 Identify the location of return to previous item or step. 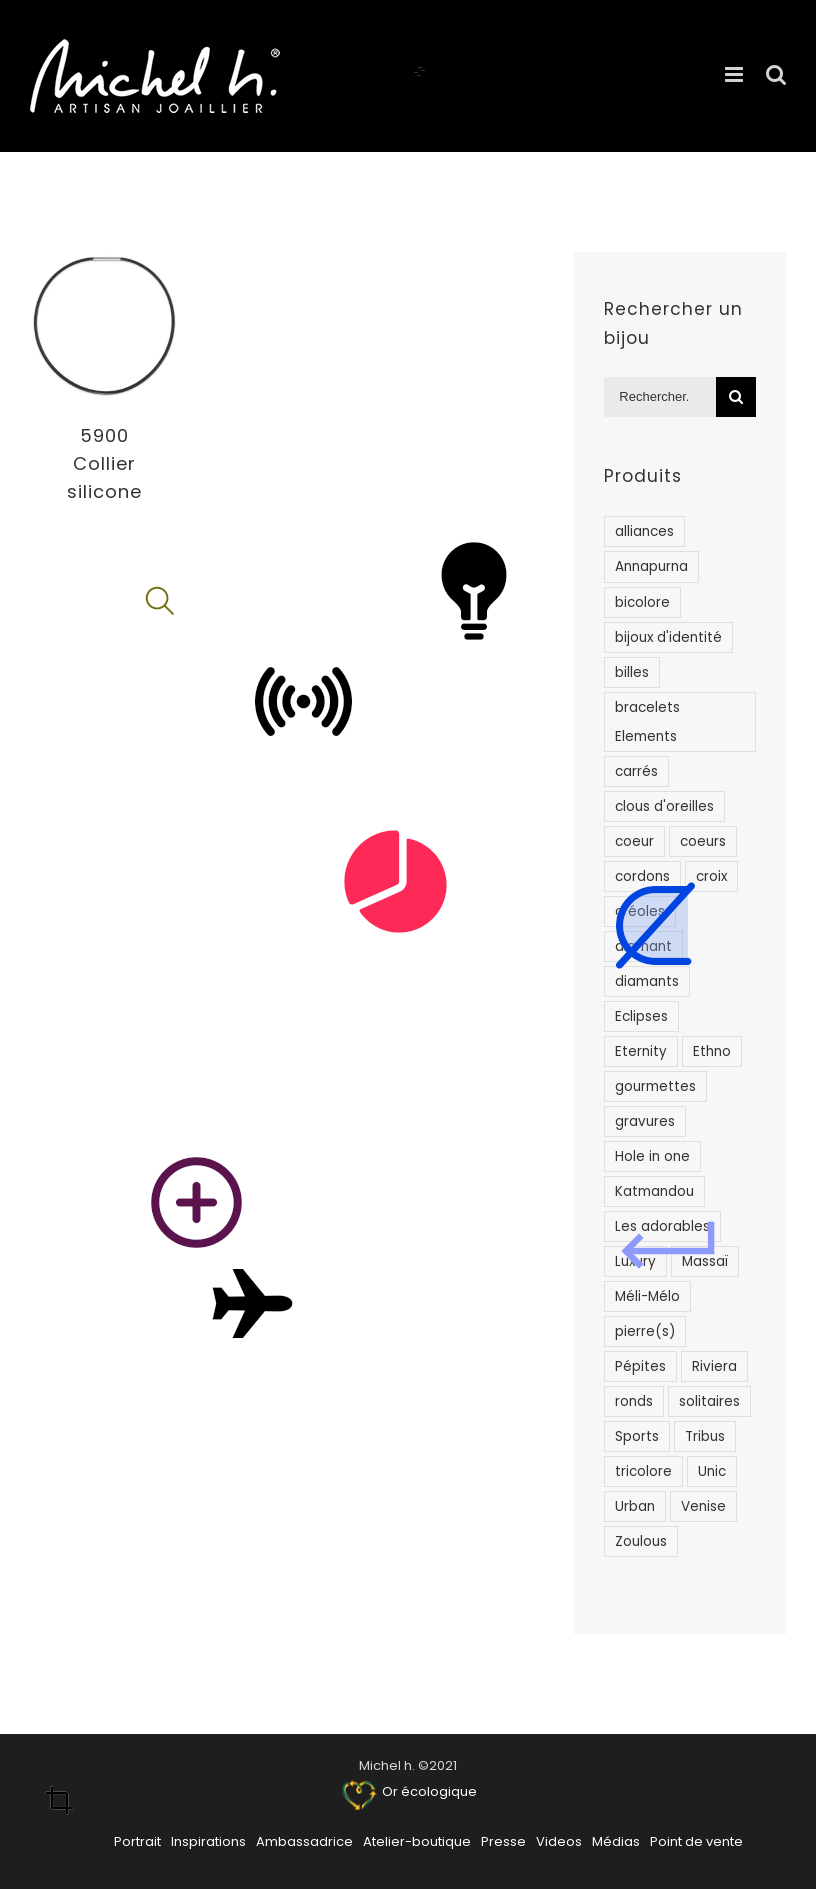
(668, 1244).